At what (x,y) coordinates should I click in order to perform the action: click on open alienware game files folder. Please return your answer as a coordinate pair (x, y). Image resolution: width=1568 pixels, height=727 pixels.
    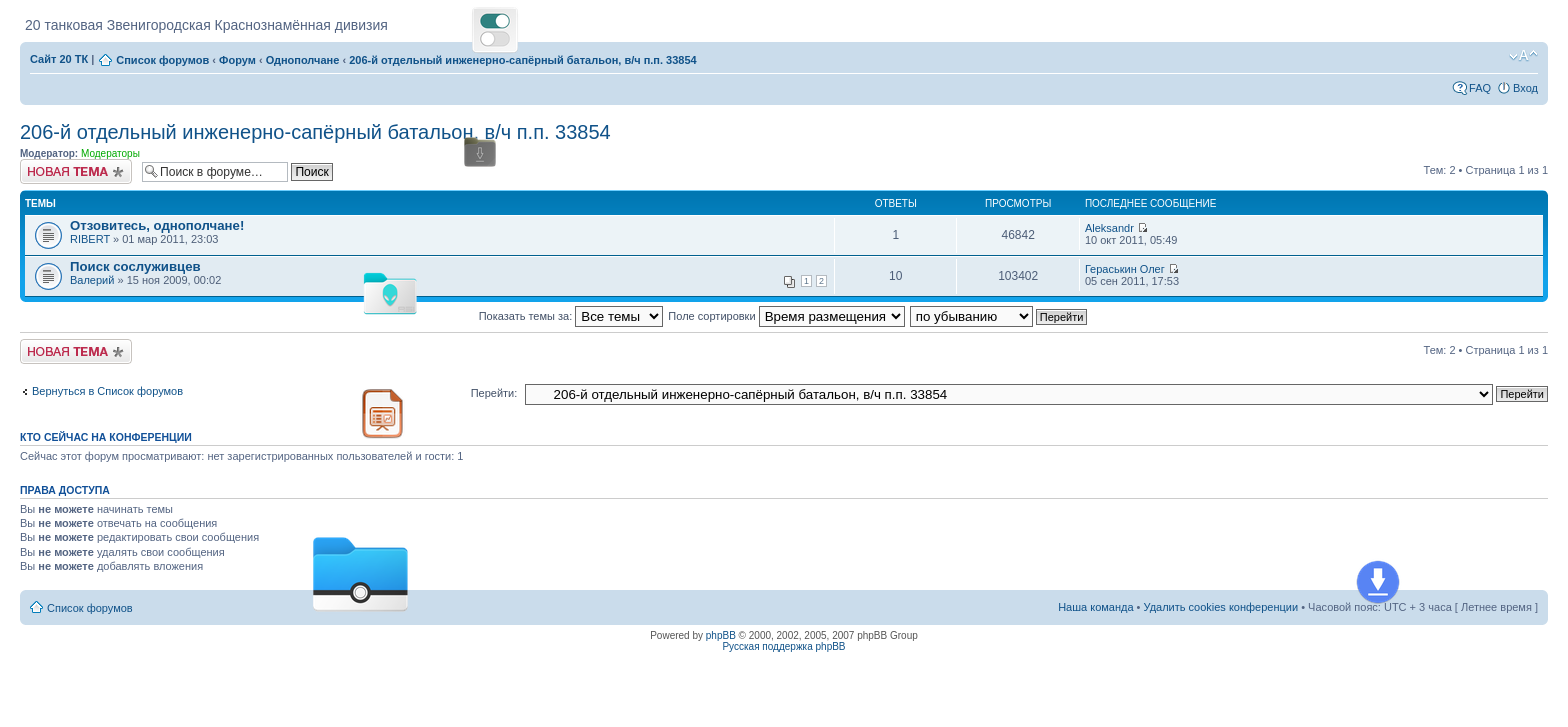
    Looking at the image, I should click on (390, 295).